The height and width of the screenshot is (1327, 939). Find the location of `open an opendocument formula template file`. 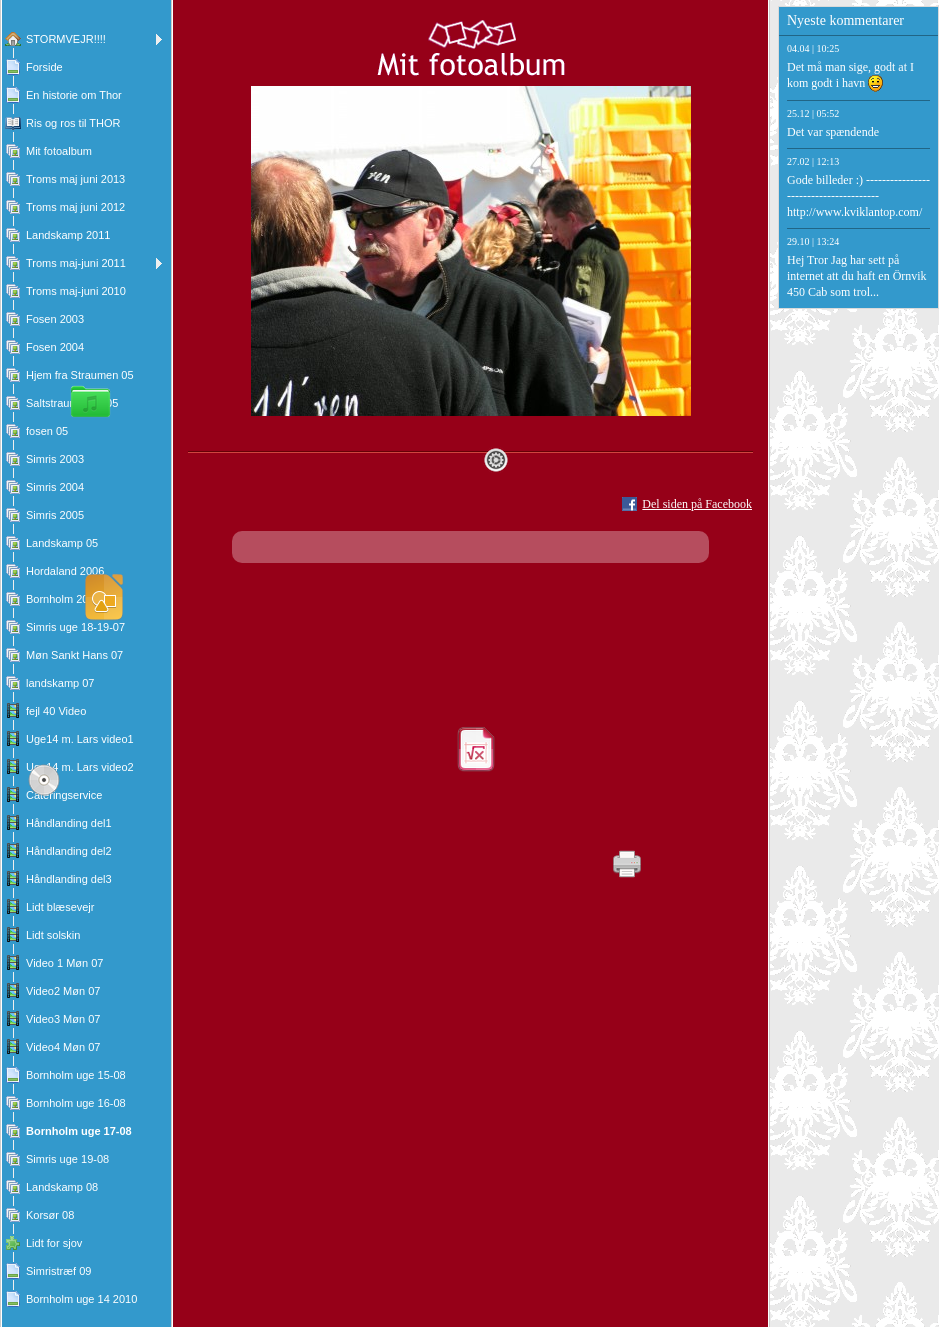

open an opendocument formula template file is located at coordinates (476, 749).